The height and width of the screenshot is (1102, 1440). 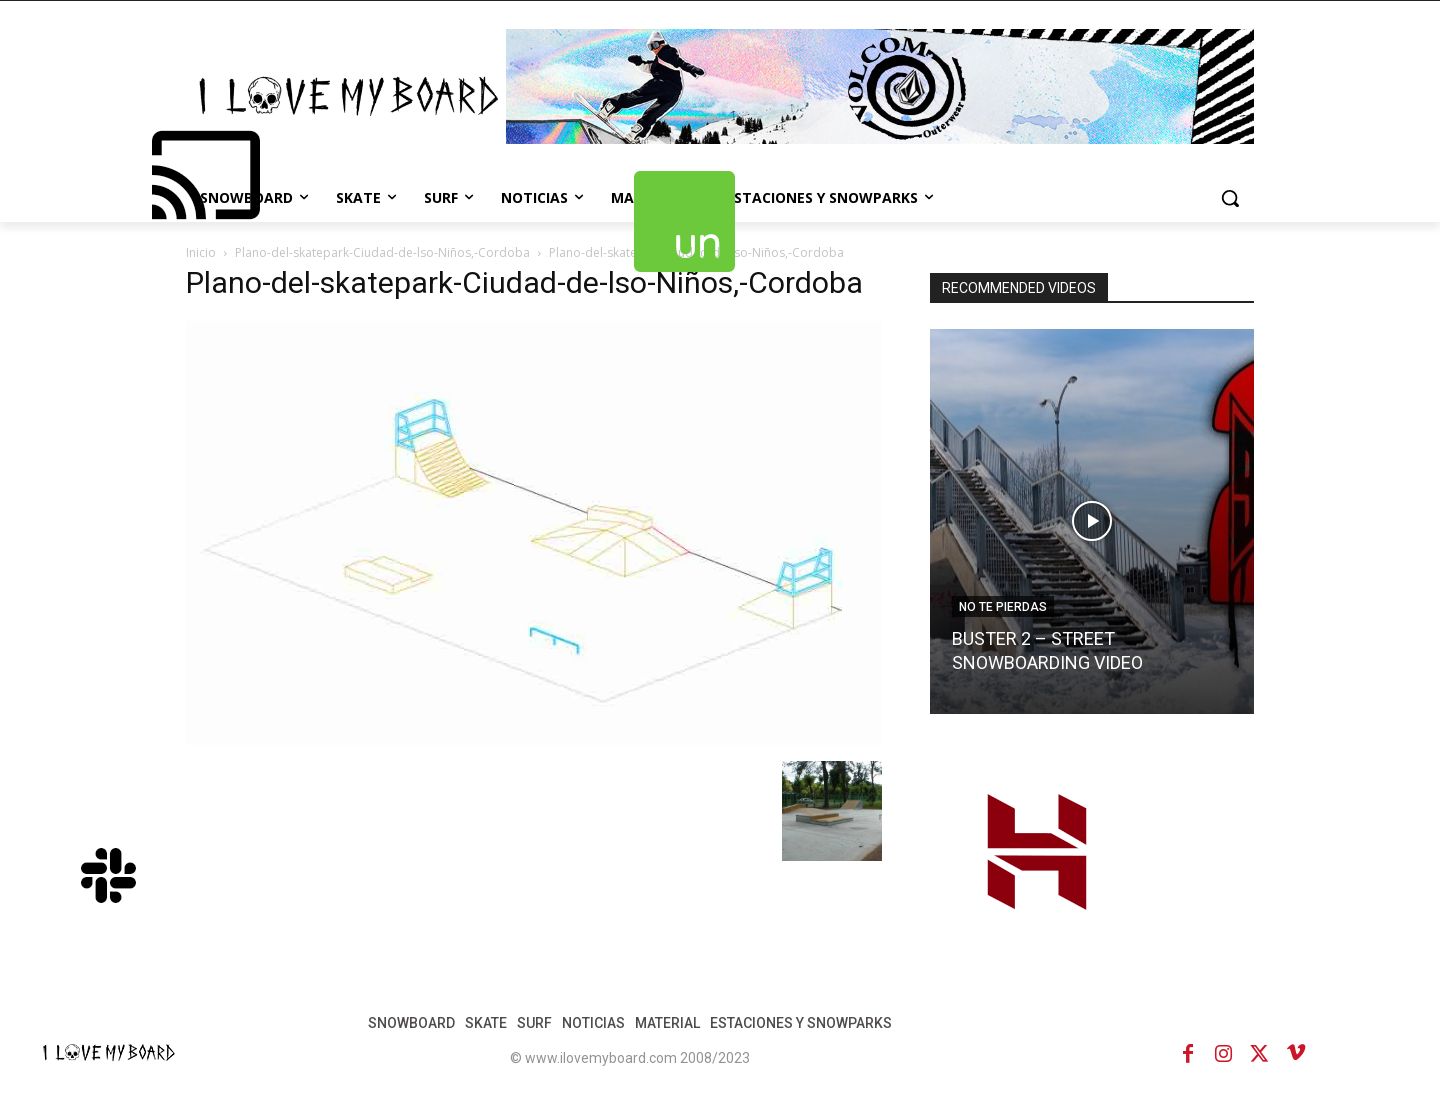 What do you see at coordinates (684, 221) in the screenshot?
I see `unjs javascript tools logo` at bounding box center [684, 221].